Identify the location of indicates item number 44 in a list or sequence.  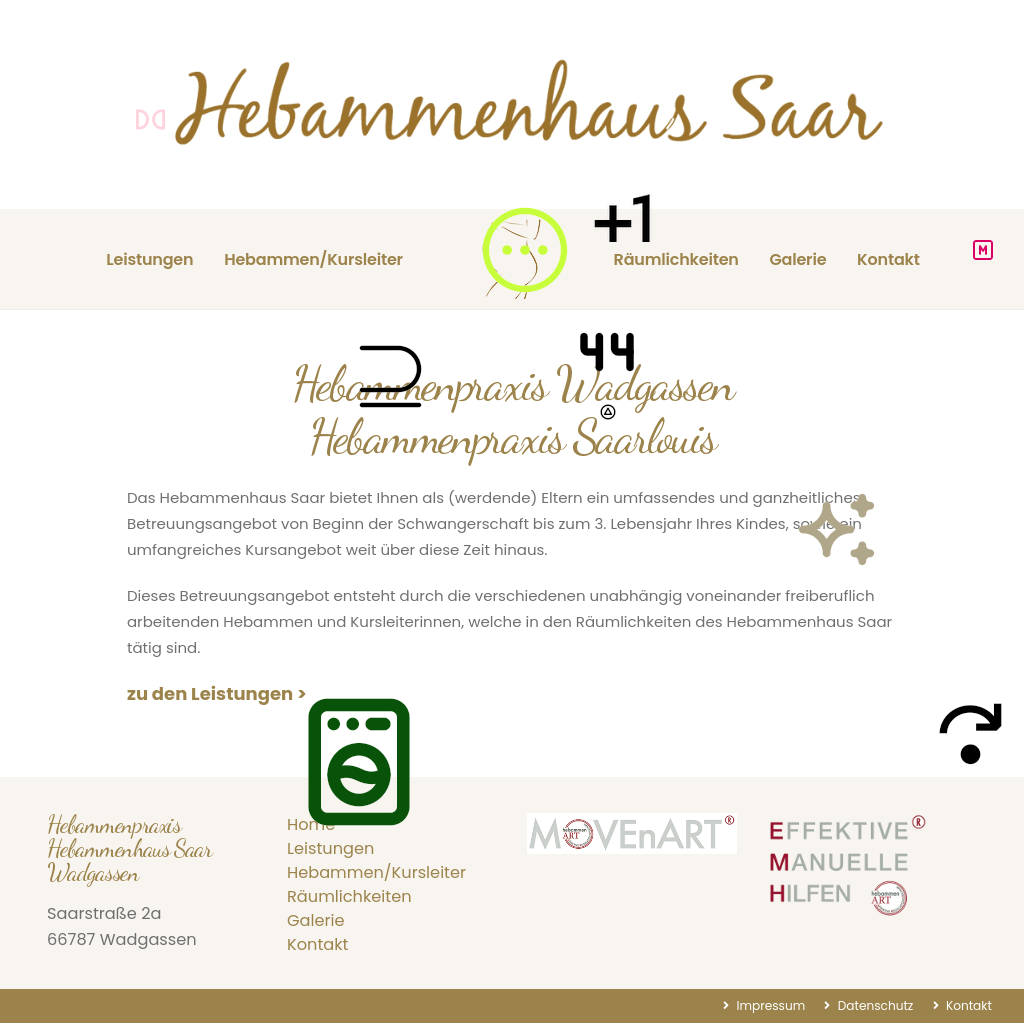
(607, 352).